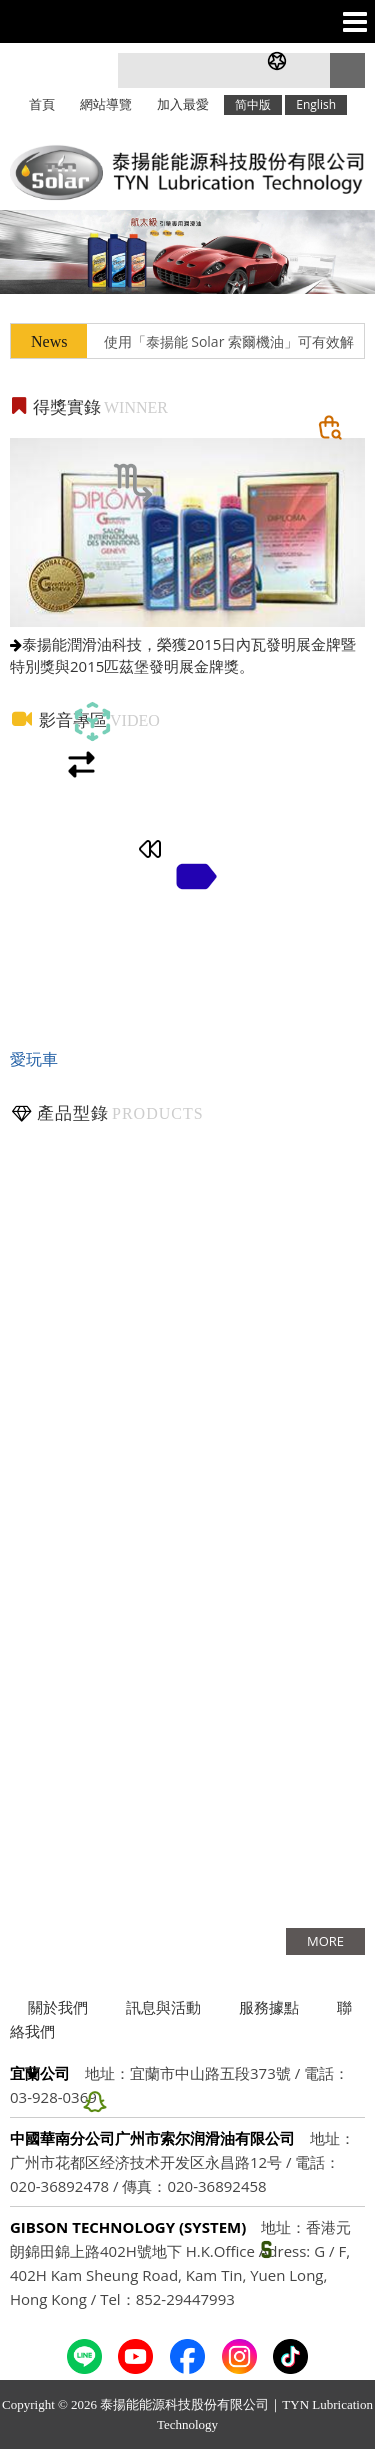 This screenshot has height=2450, width=375. Describe the element at coordinates (329, 427) in the screenshot. I see `search your shopping bag or cart` at that location.